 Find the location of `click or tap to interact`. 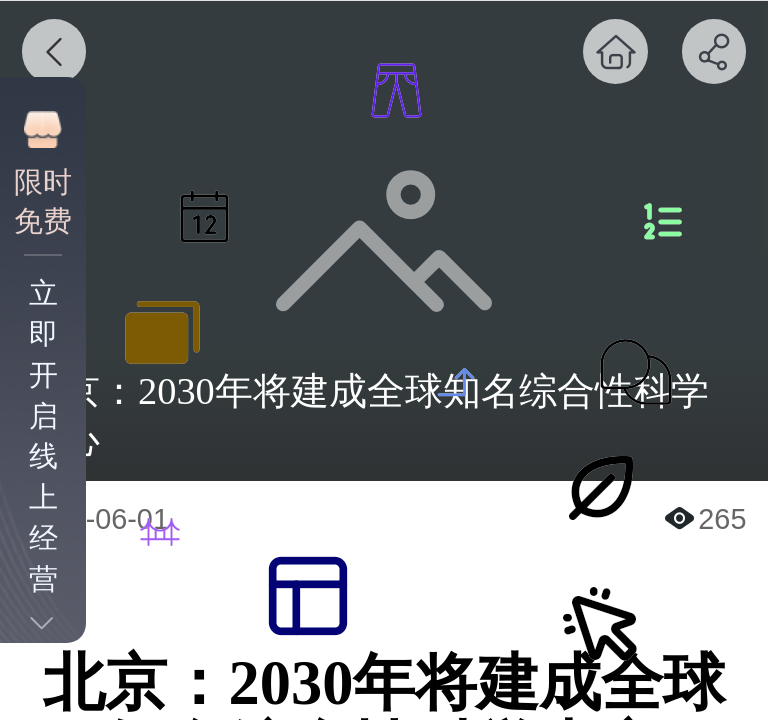

click or tap to interact is located at coordinates (604, 628).